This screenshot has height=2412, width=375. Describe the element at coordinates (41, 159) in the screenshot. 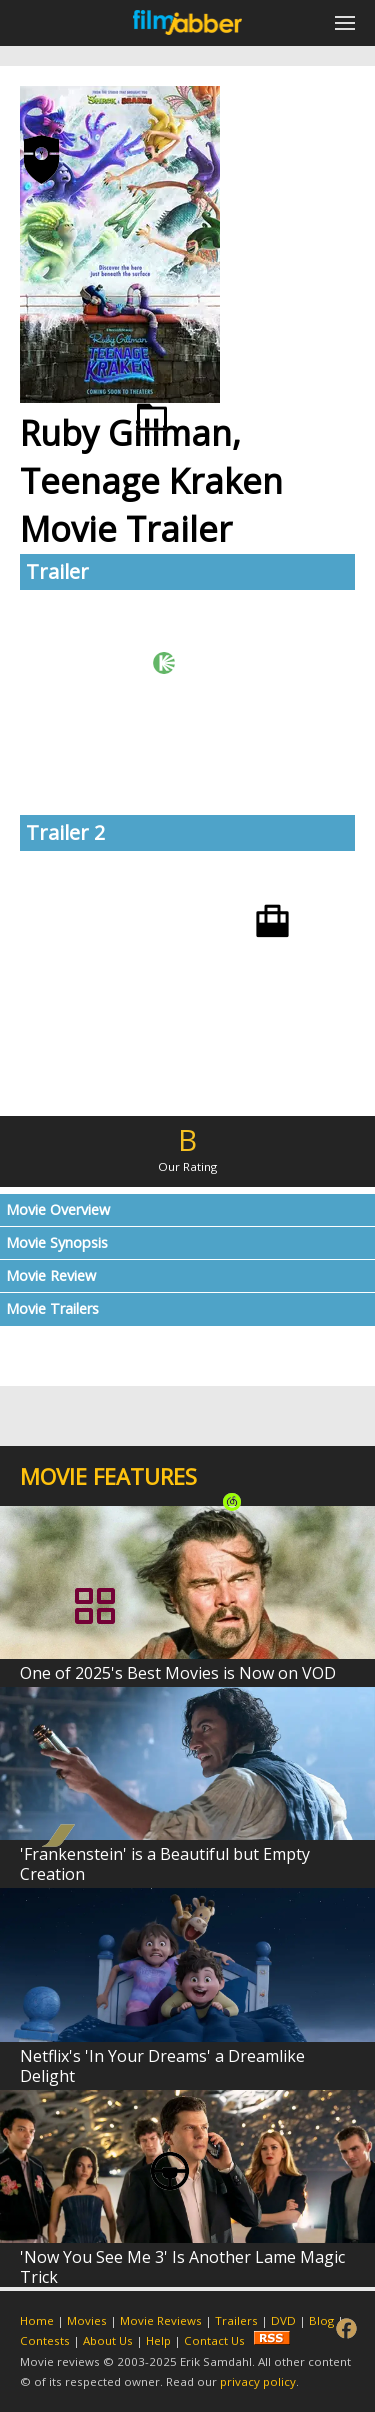

I see `spring security framework logo` at that location.